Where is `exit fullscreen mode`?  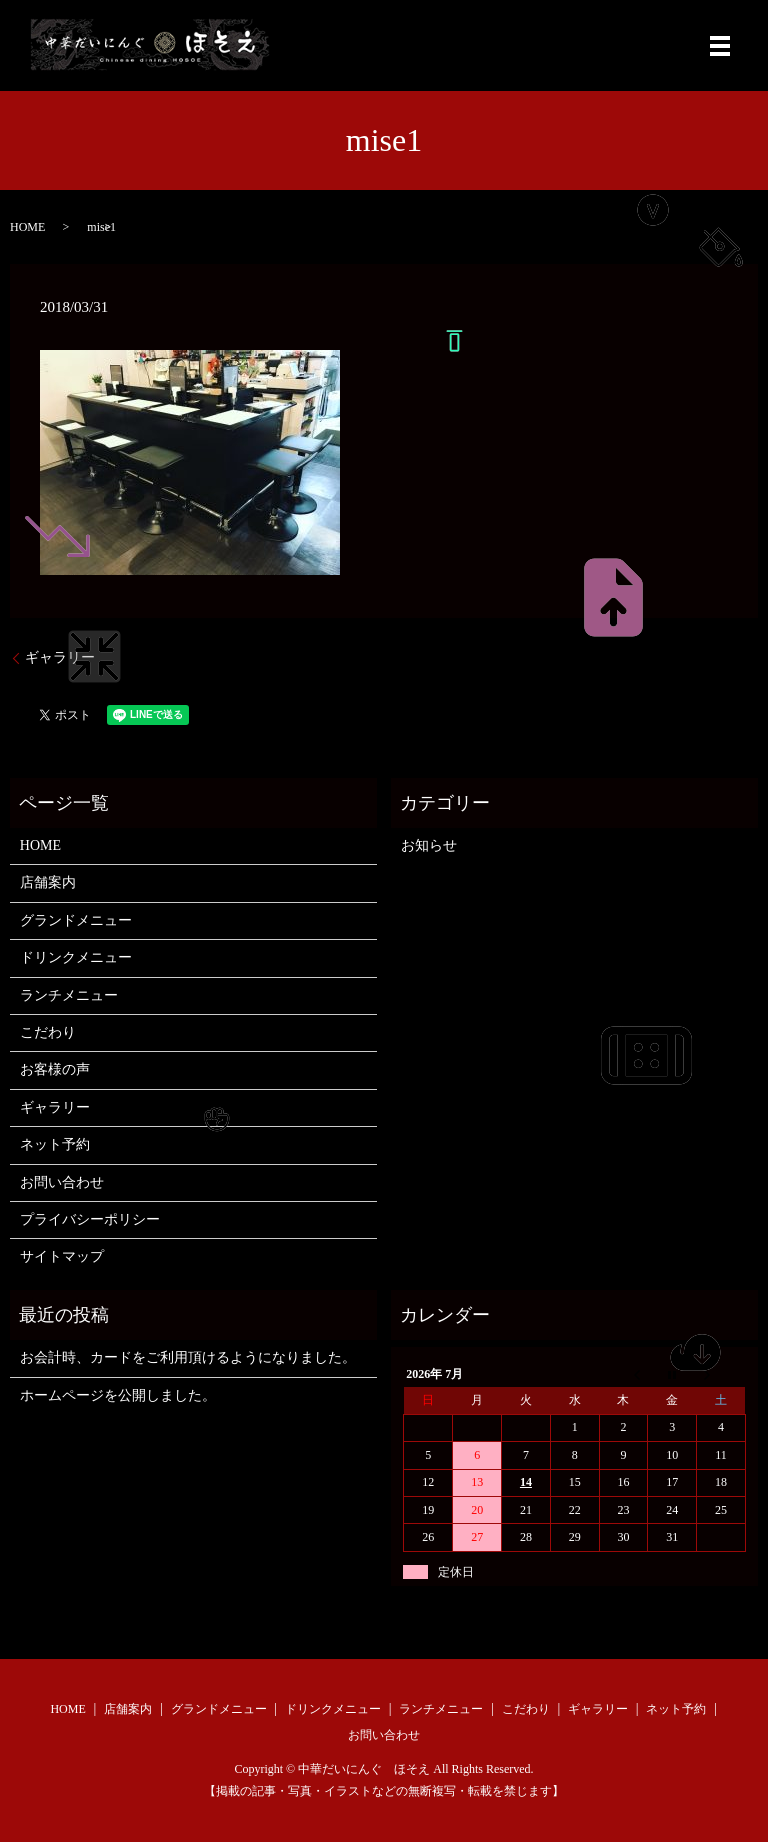 exit fullscreen mode is located at coordinates (94, 656).